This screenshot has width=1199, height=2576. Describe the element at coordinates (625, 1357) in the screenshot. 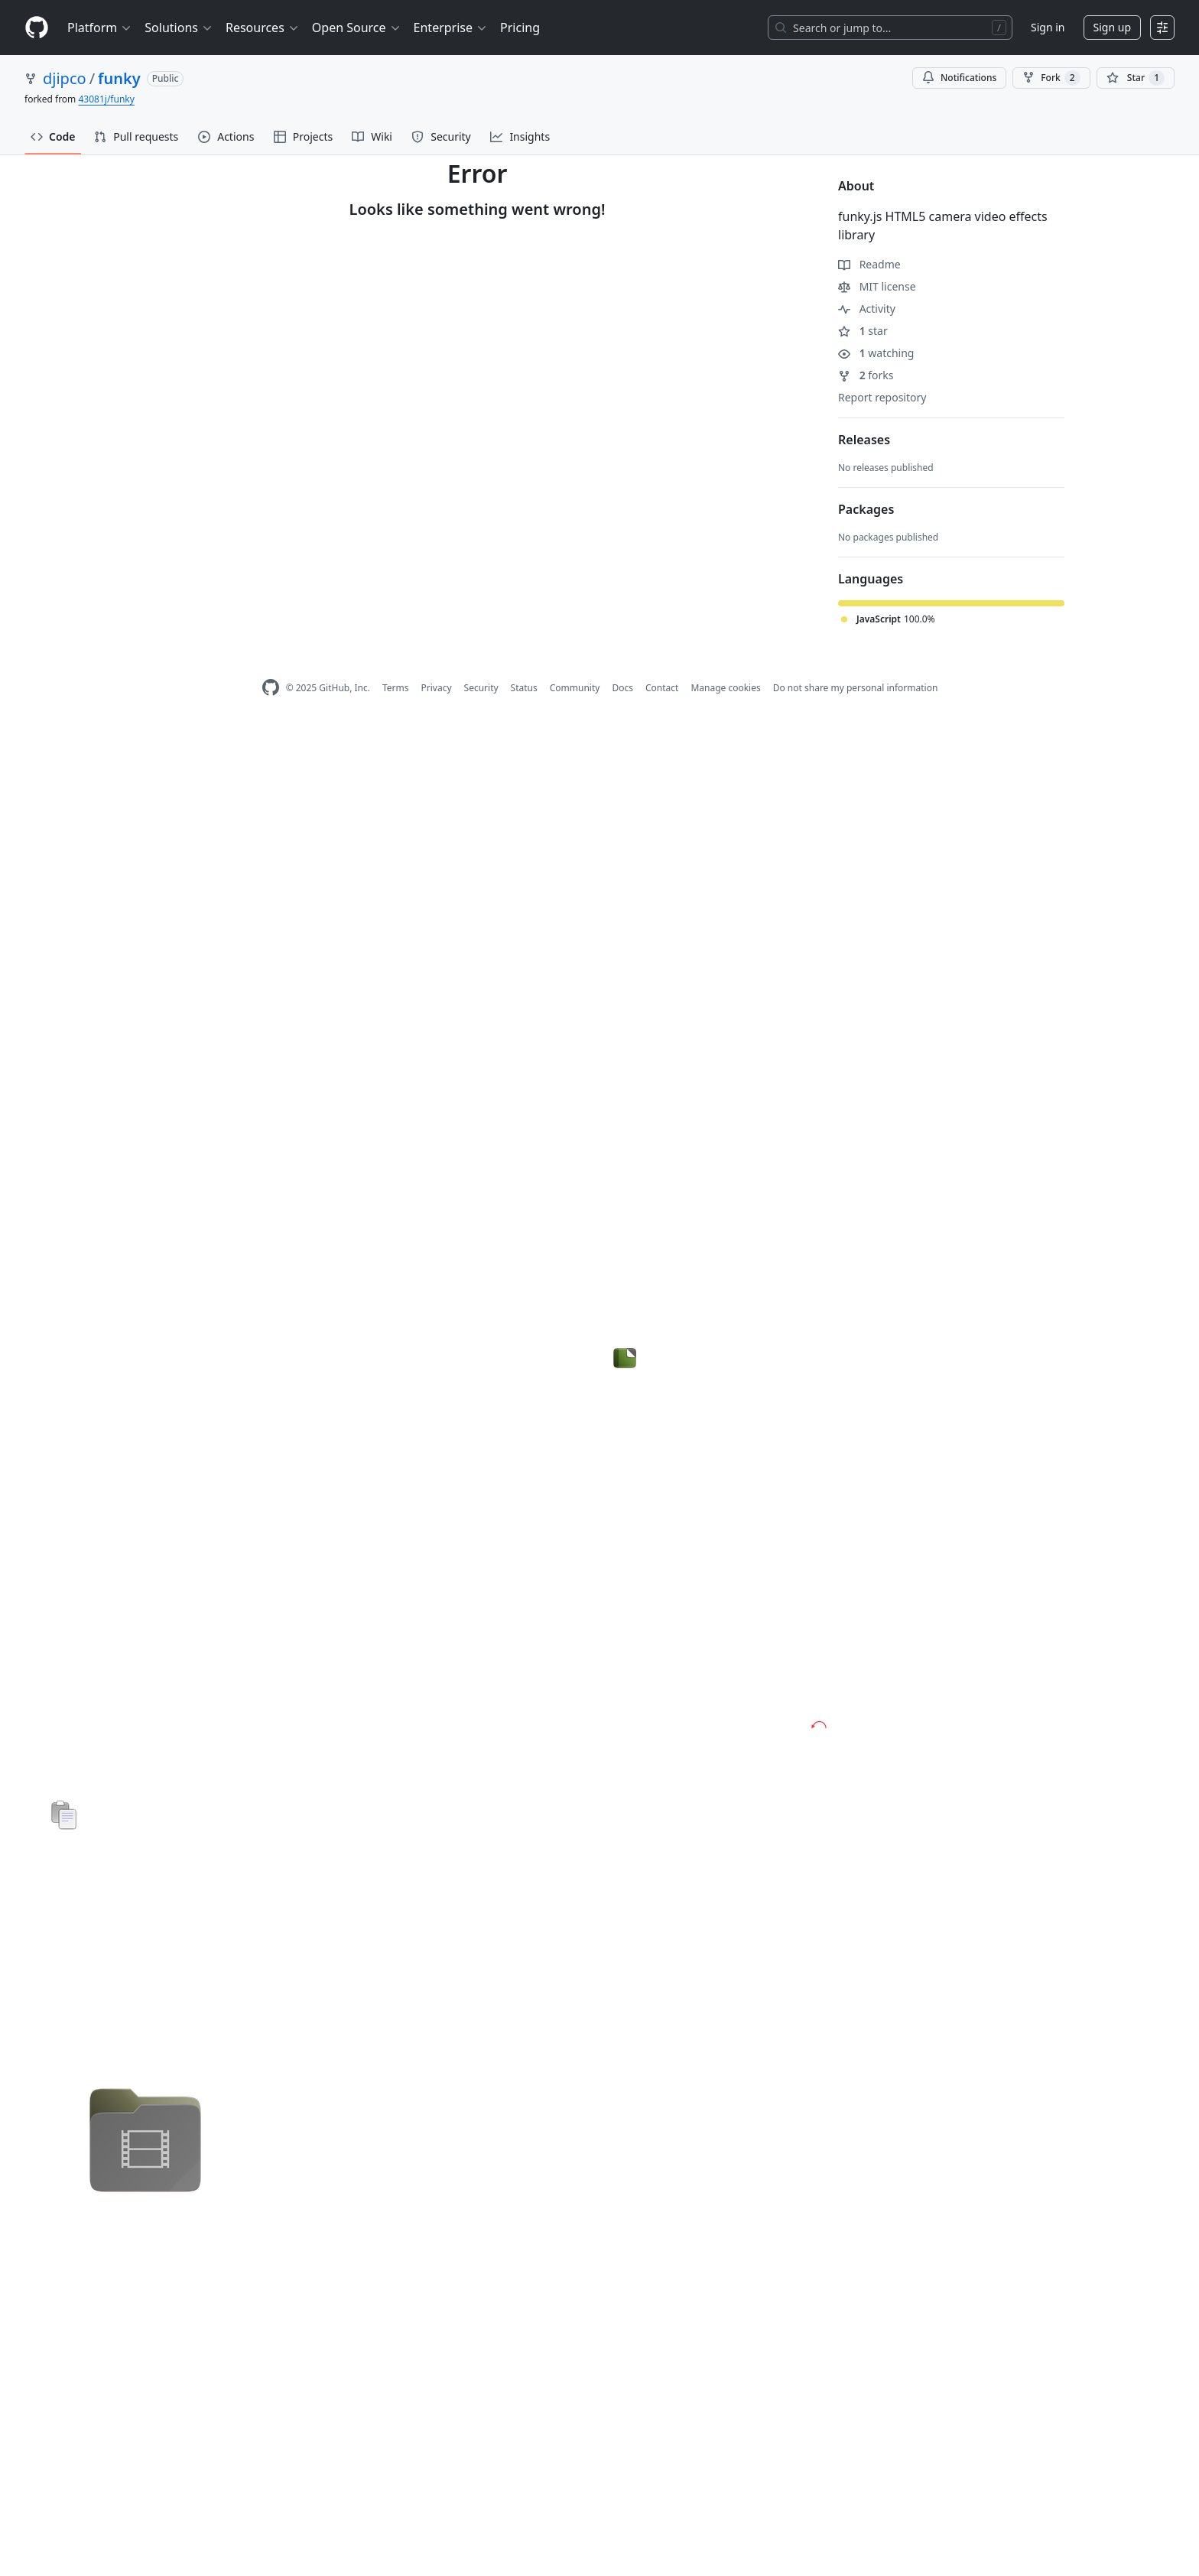

I see `change desktop wallpaper settings` at that location.